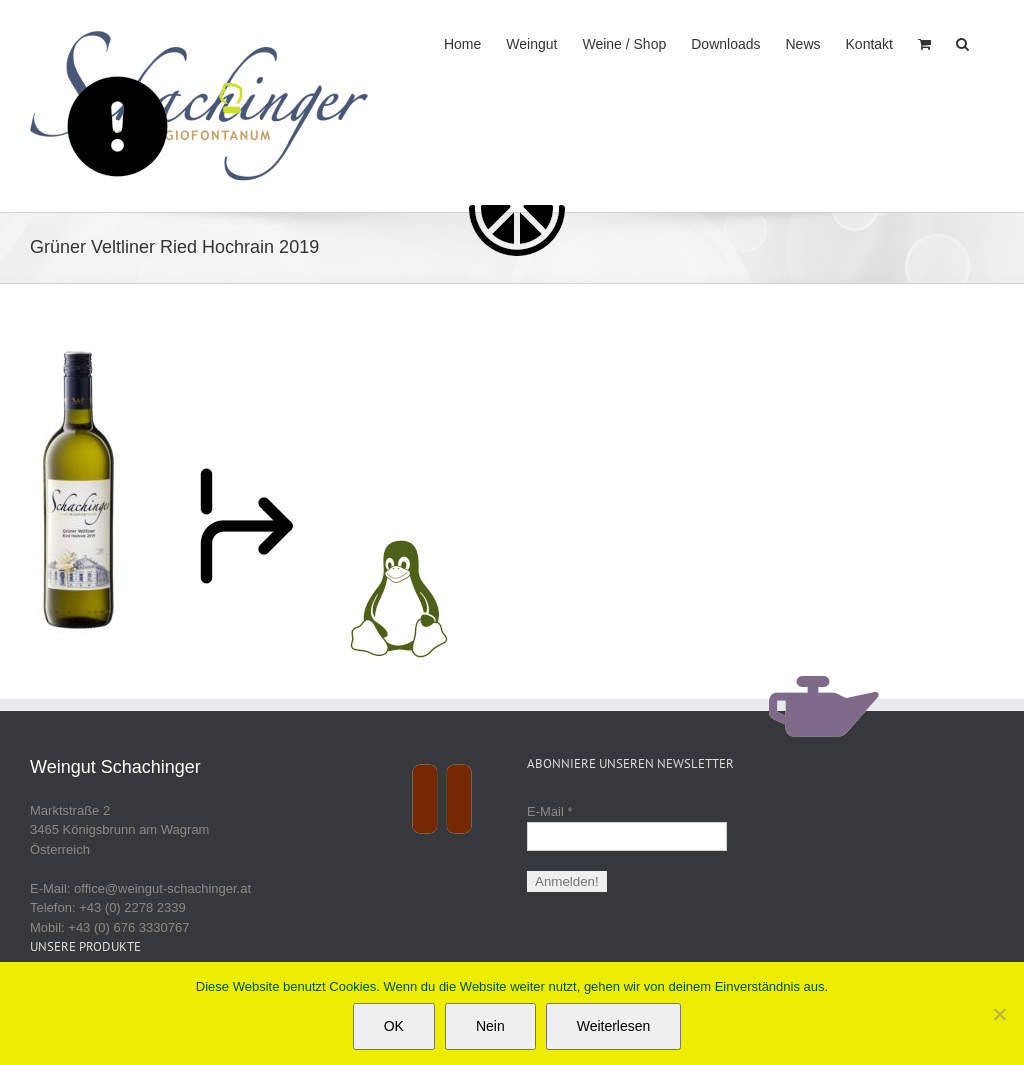 The image size is (1024, 1065). I want to click on indicates a warning or alert requiring attention, so click(117, 126).